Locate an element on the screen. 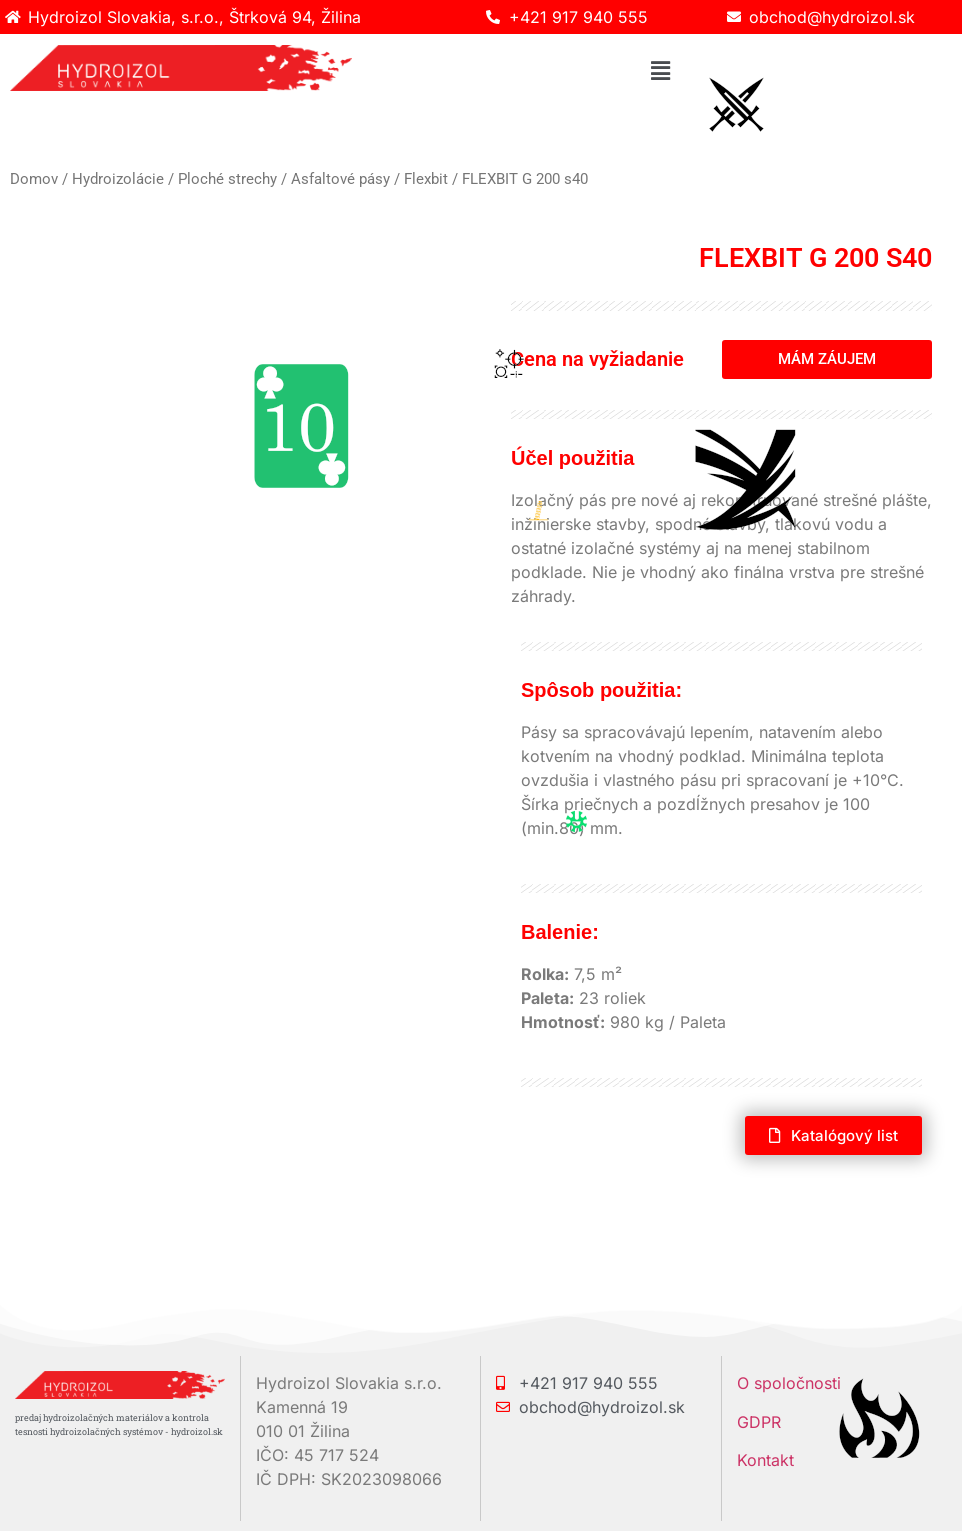 The height and width of the screenshot is (1531, 962). ten of clubs playing card is located at coordinates (301, 426).